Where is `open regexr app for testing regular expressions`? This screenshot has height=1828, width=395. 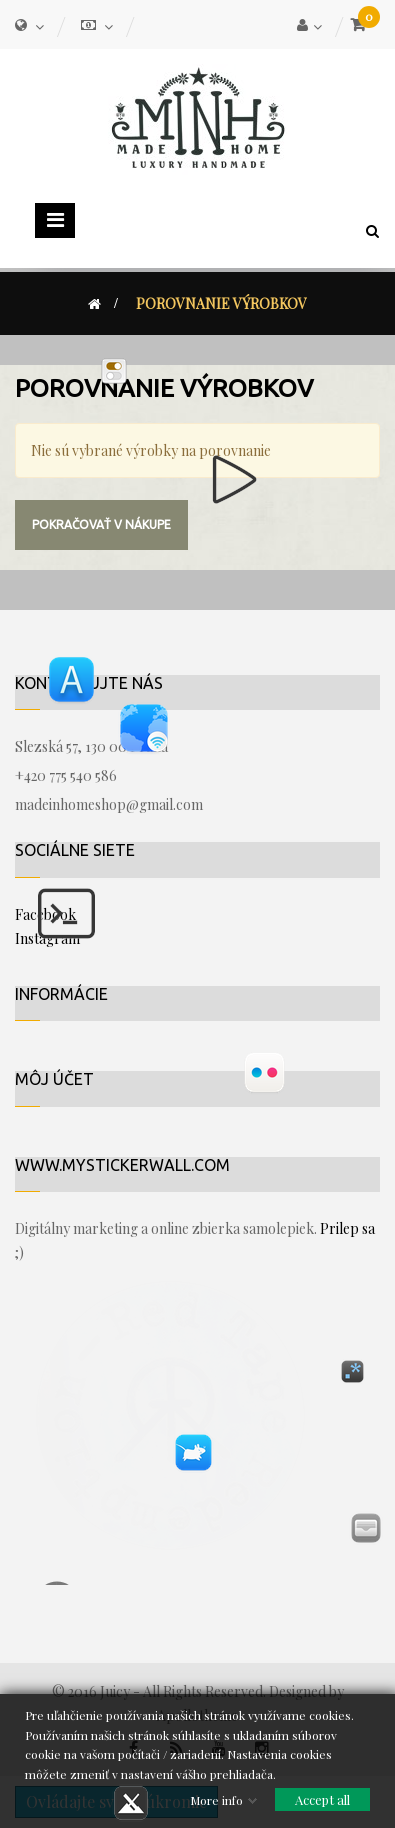
open regexr app for testing regular expressions is located at coordinates (352, 1371).